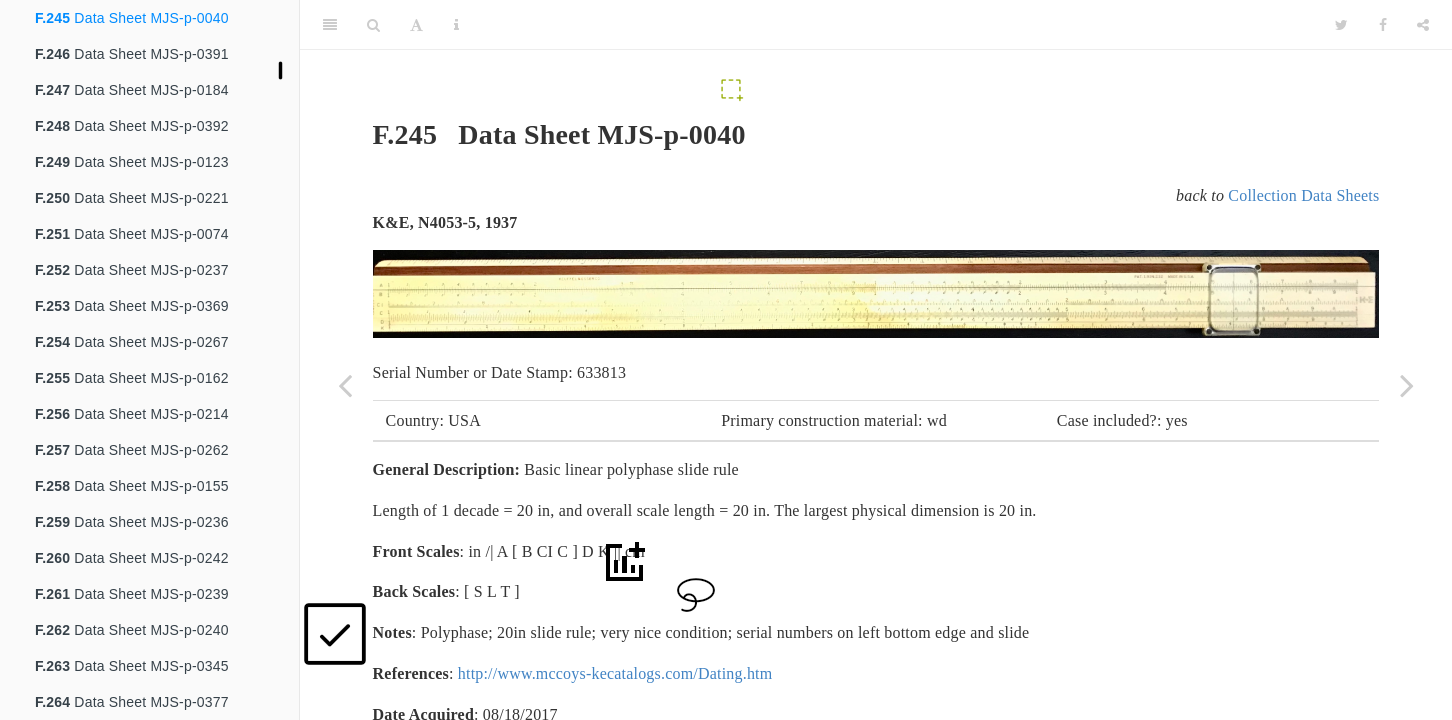 The width and height of the screenshot is (1452, 720). What do you see at coordinates (335, 634) in the screenshot?
I see `mark a task as complete` at bounding box center [335, 634].